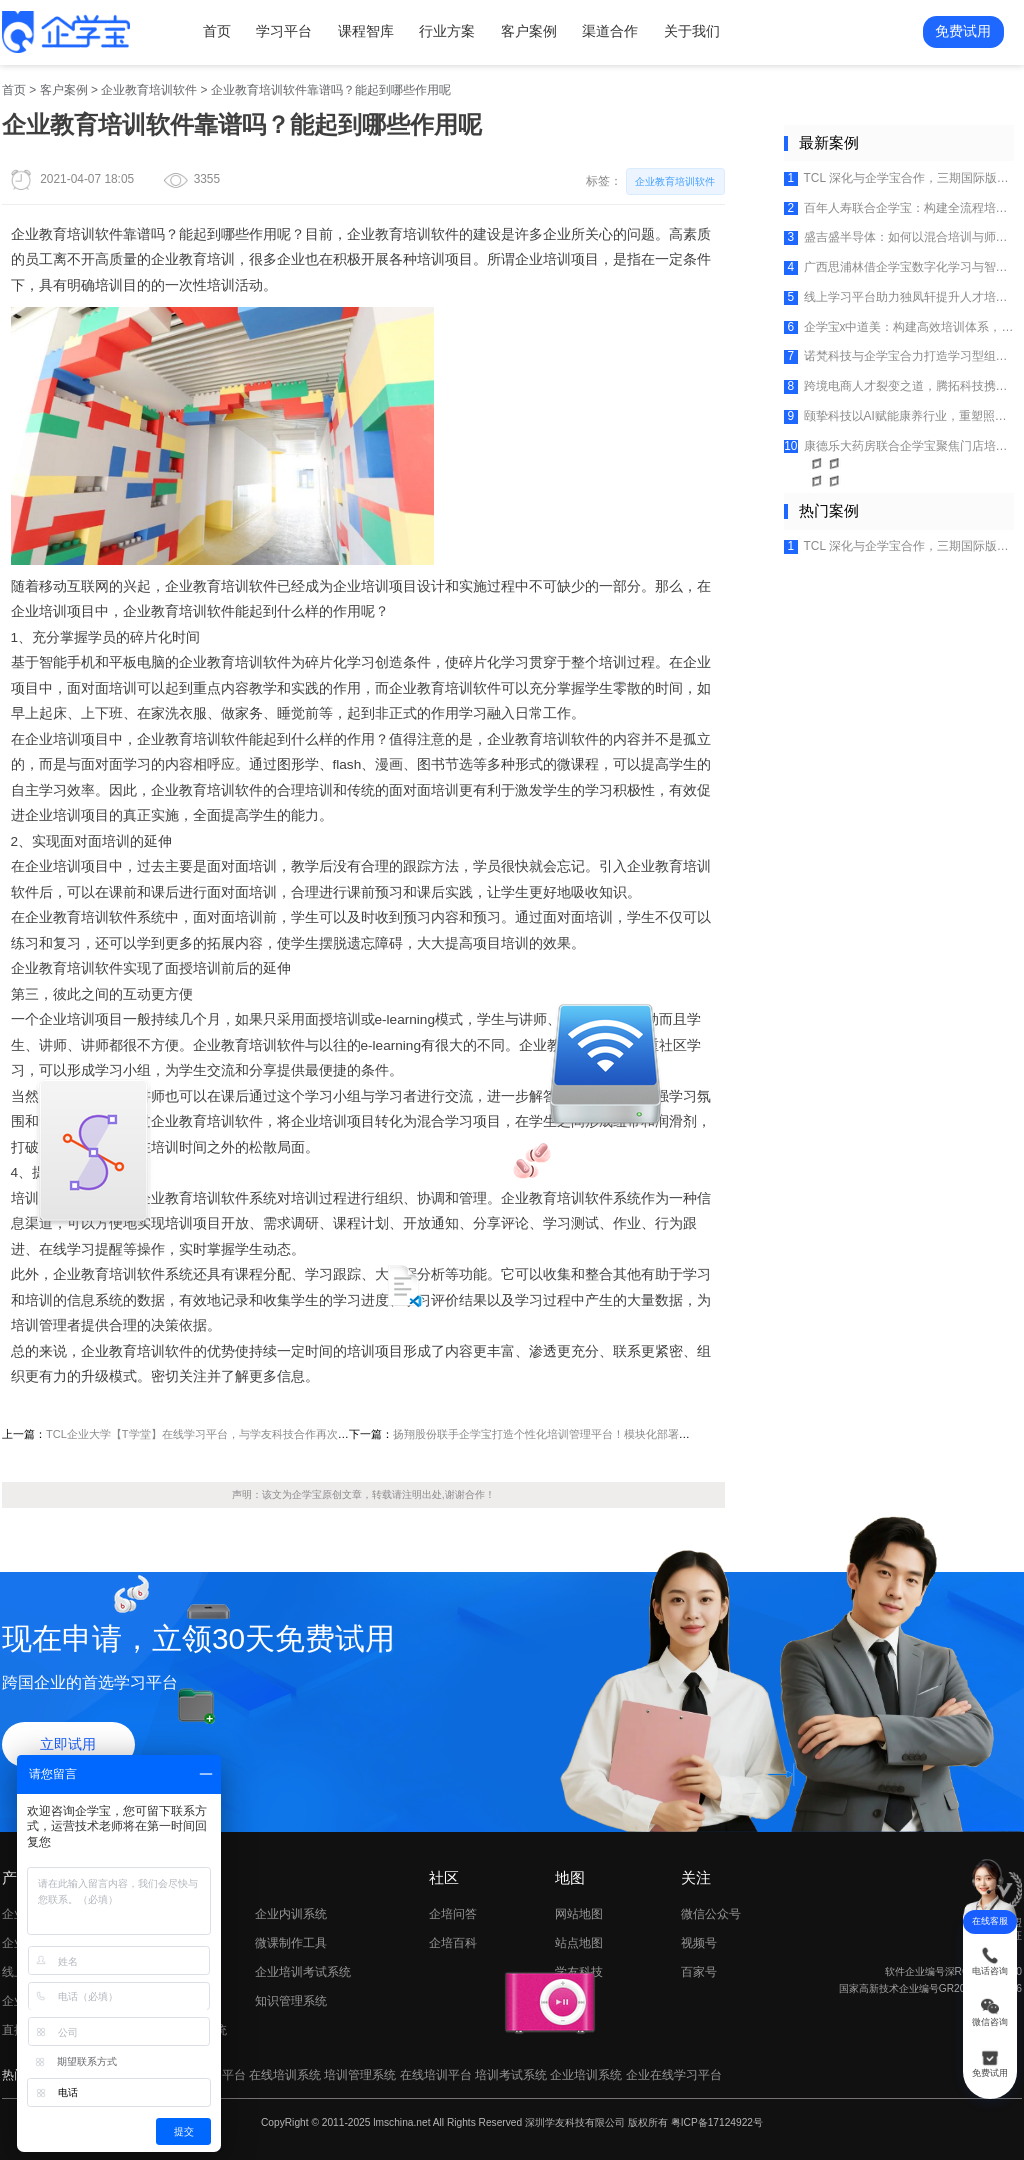  What do you see at coordinates (605, 1066) in the screenshot?
I see `access a wireless network drive` at bounding box center [605, 1066].